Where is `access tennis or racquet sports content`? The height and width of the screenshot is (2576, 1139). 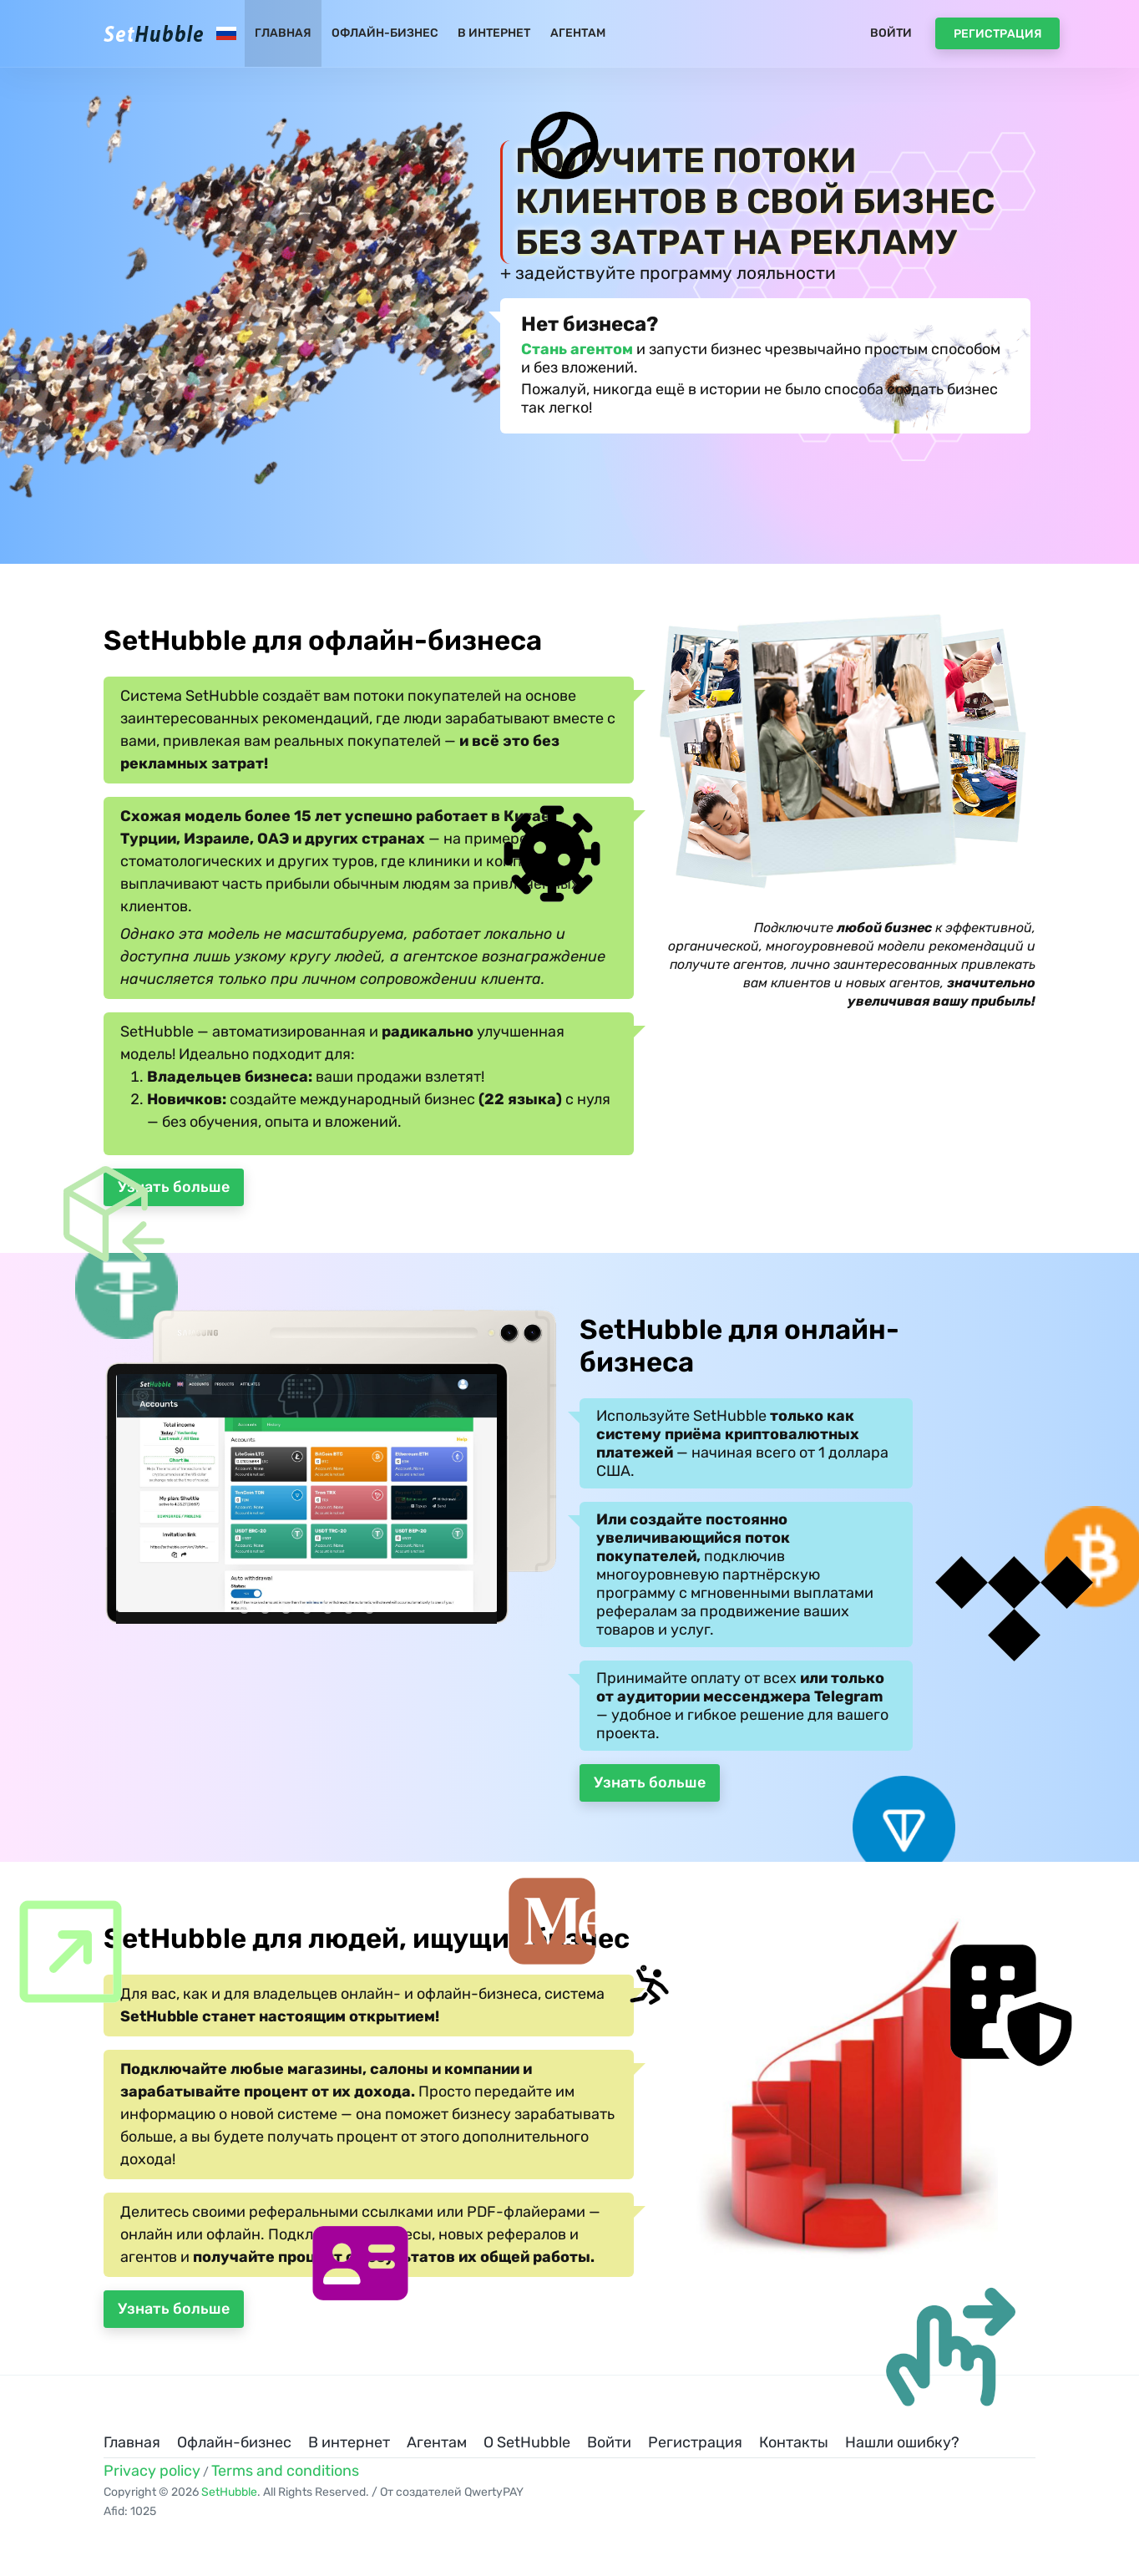 access tennis or racquet sports content is located at coordinates (564, 145).